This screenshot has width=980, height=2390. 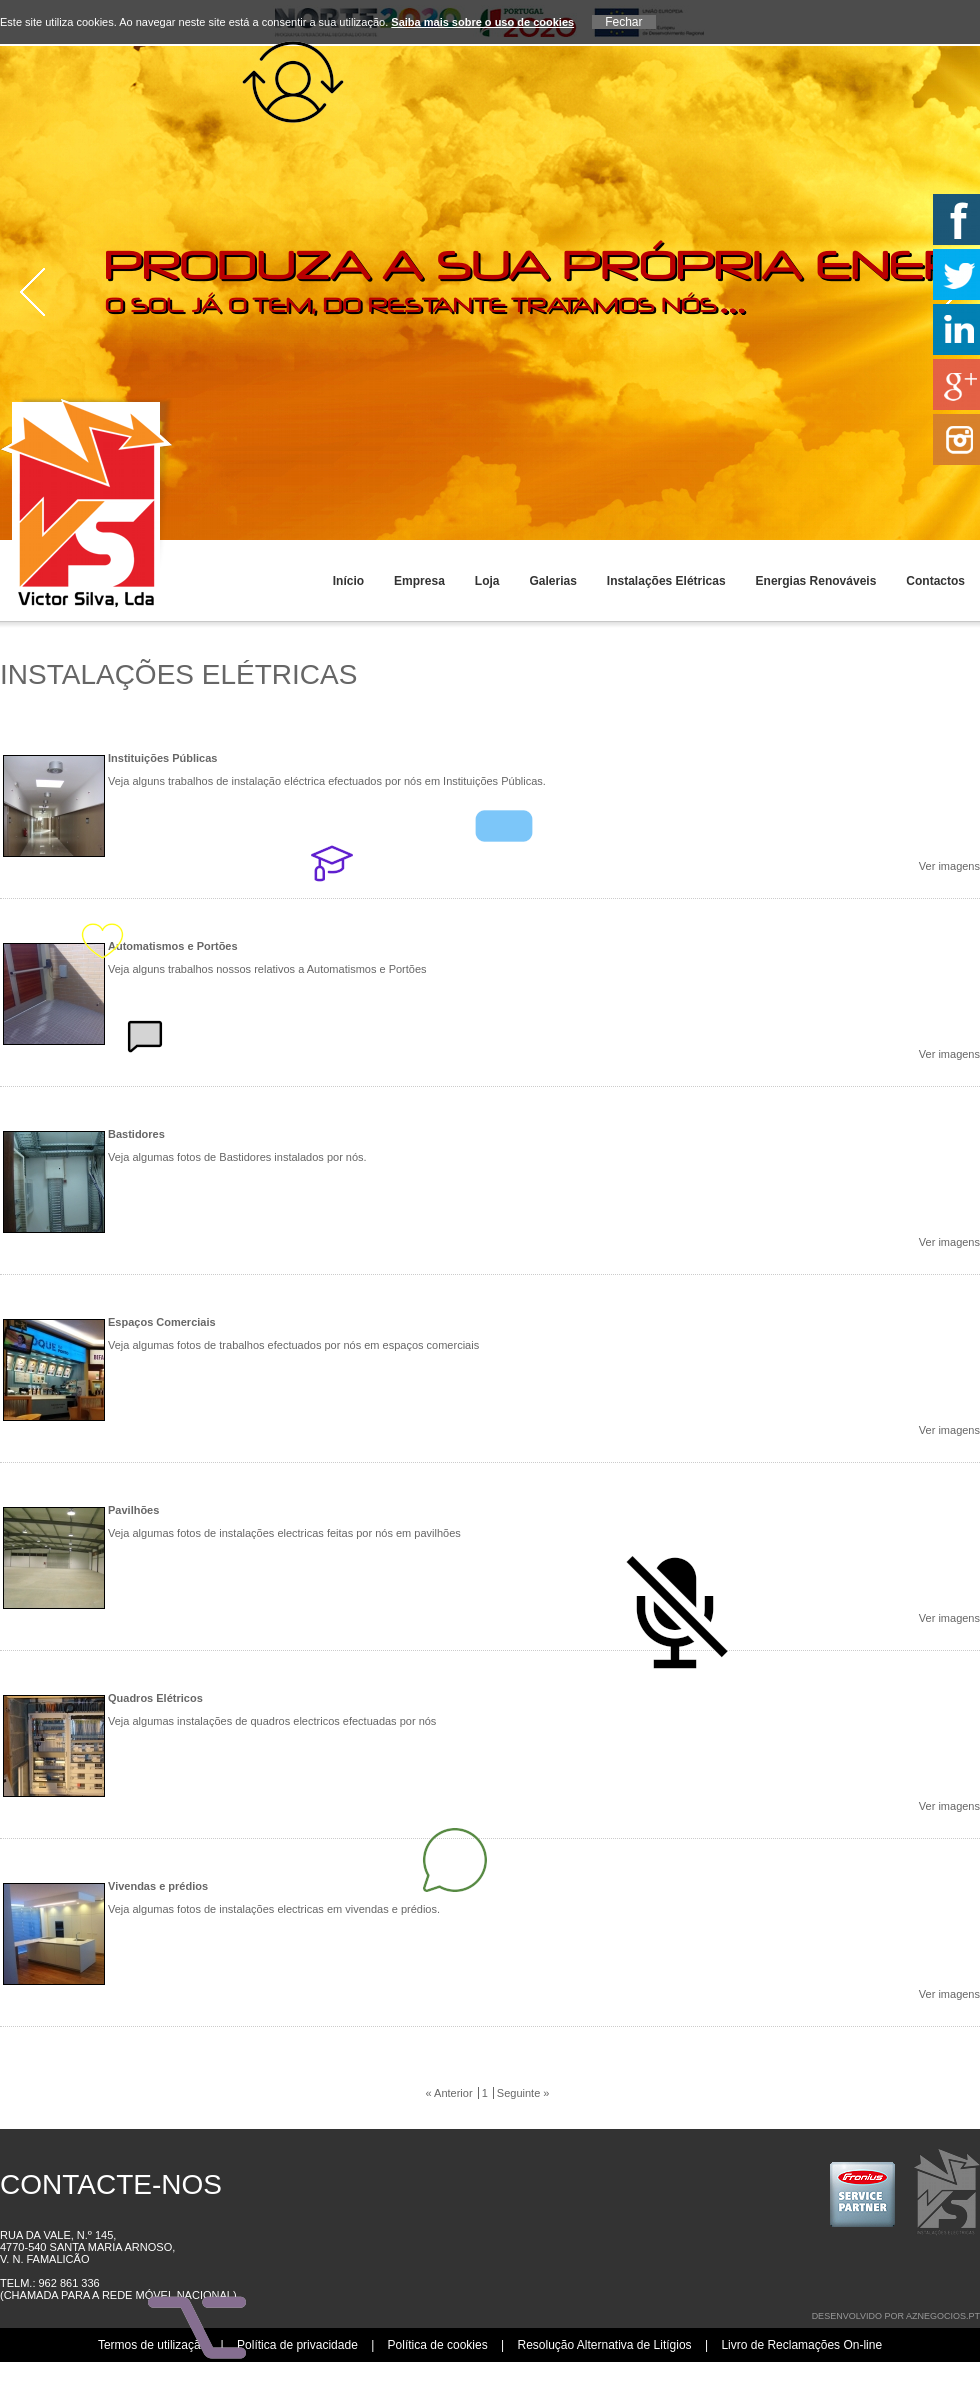 What do you see at coordinates (504, 826) in the screenshot?
I see `crop image to 16:9 aspect ratio` at bounding box center [504, 826].